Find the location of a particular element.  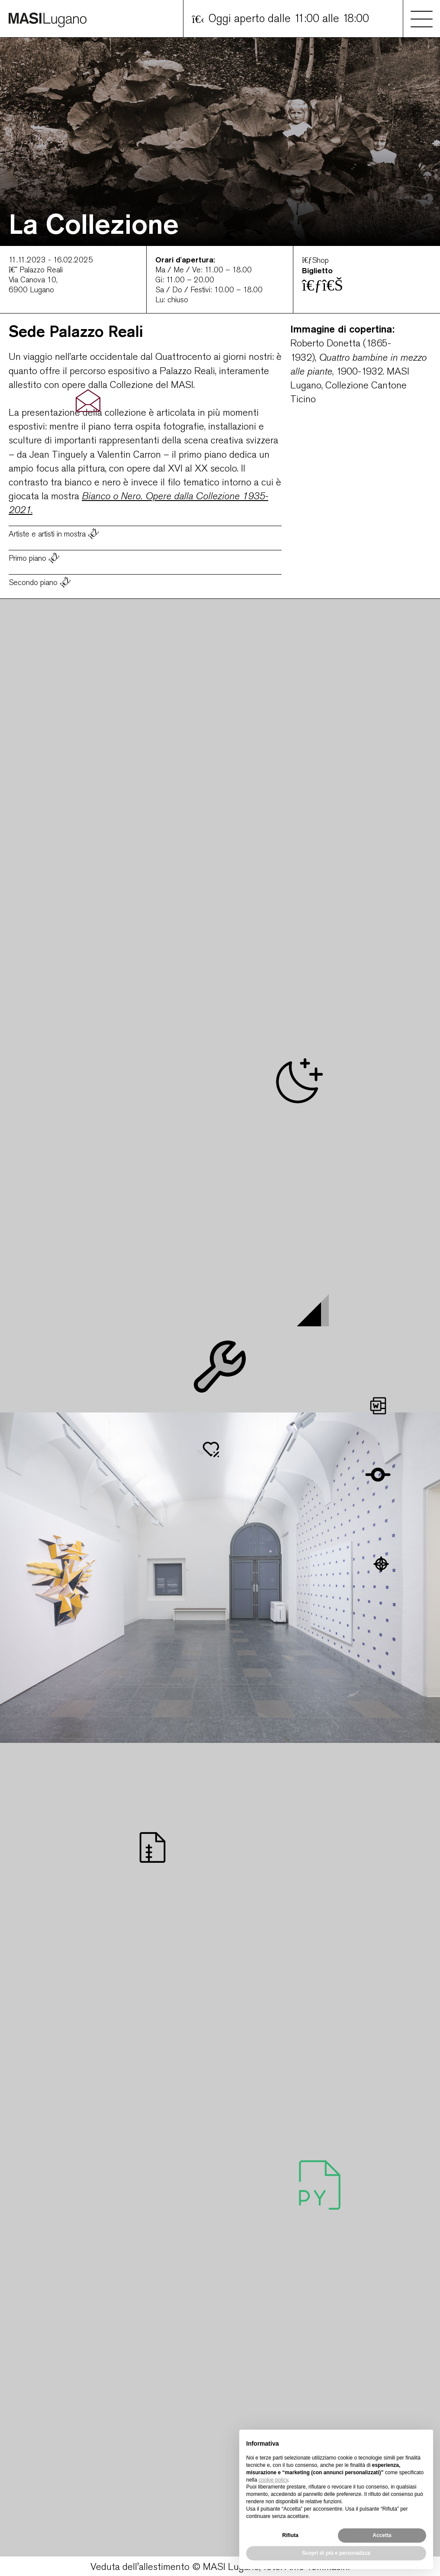

open Microsoft Word is located at coordinates (379, 1406).